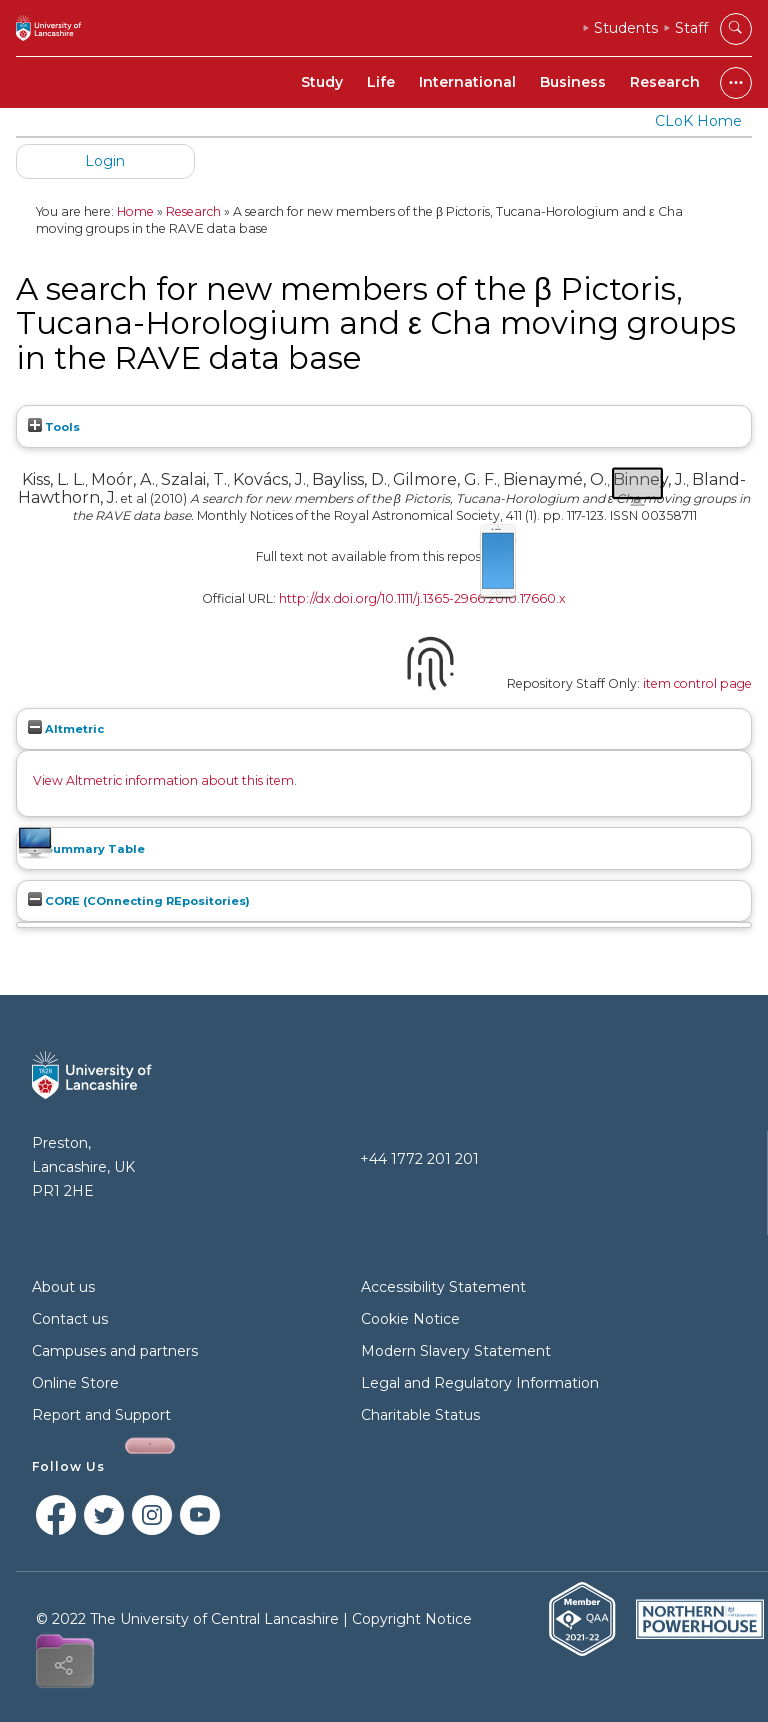  I want to click on access display or monitor settings, so click(637, 486).